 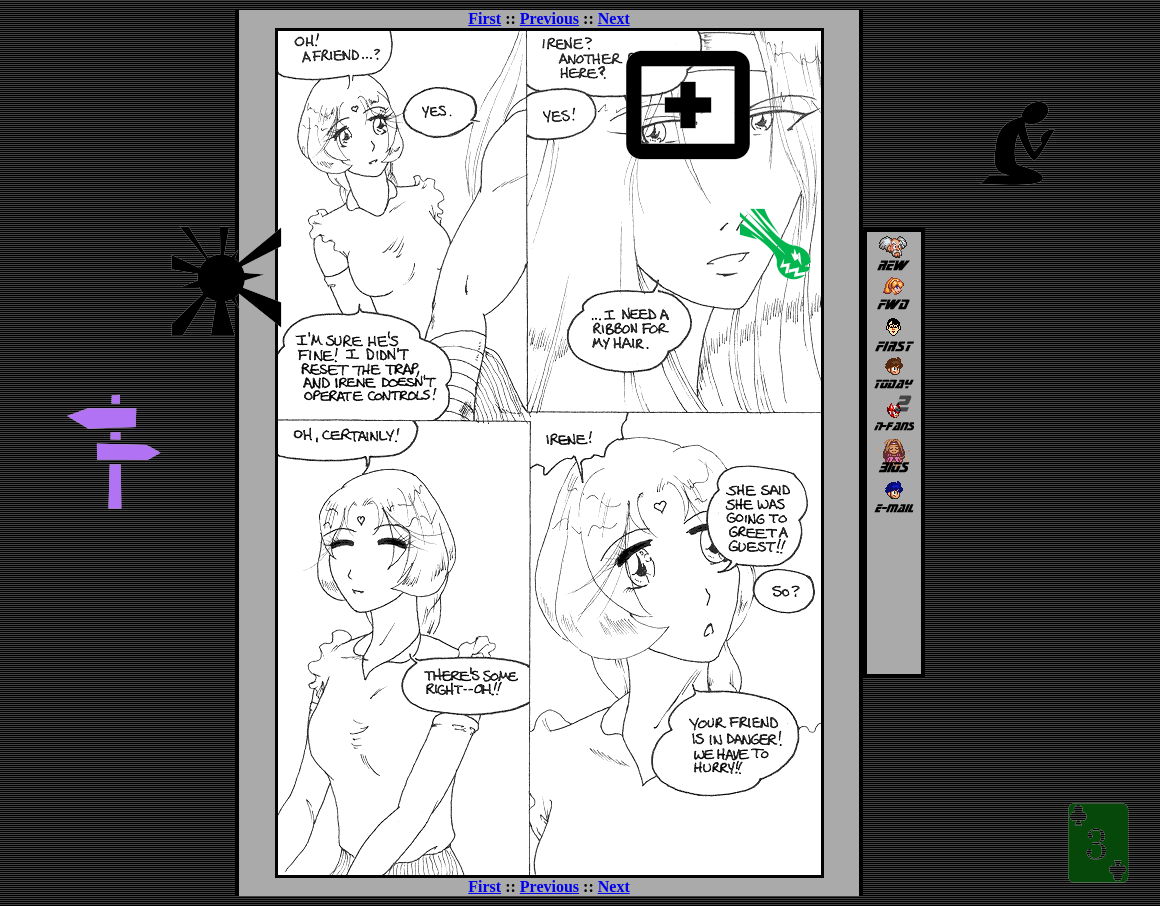 What do you see at coordinates (1017, 140) in the screenshot?
I see `indicates a prayer or meditation area` at bounding box center [1017, 140].